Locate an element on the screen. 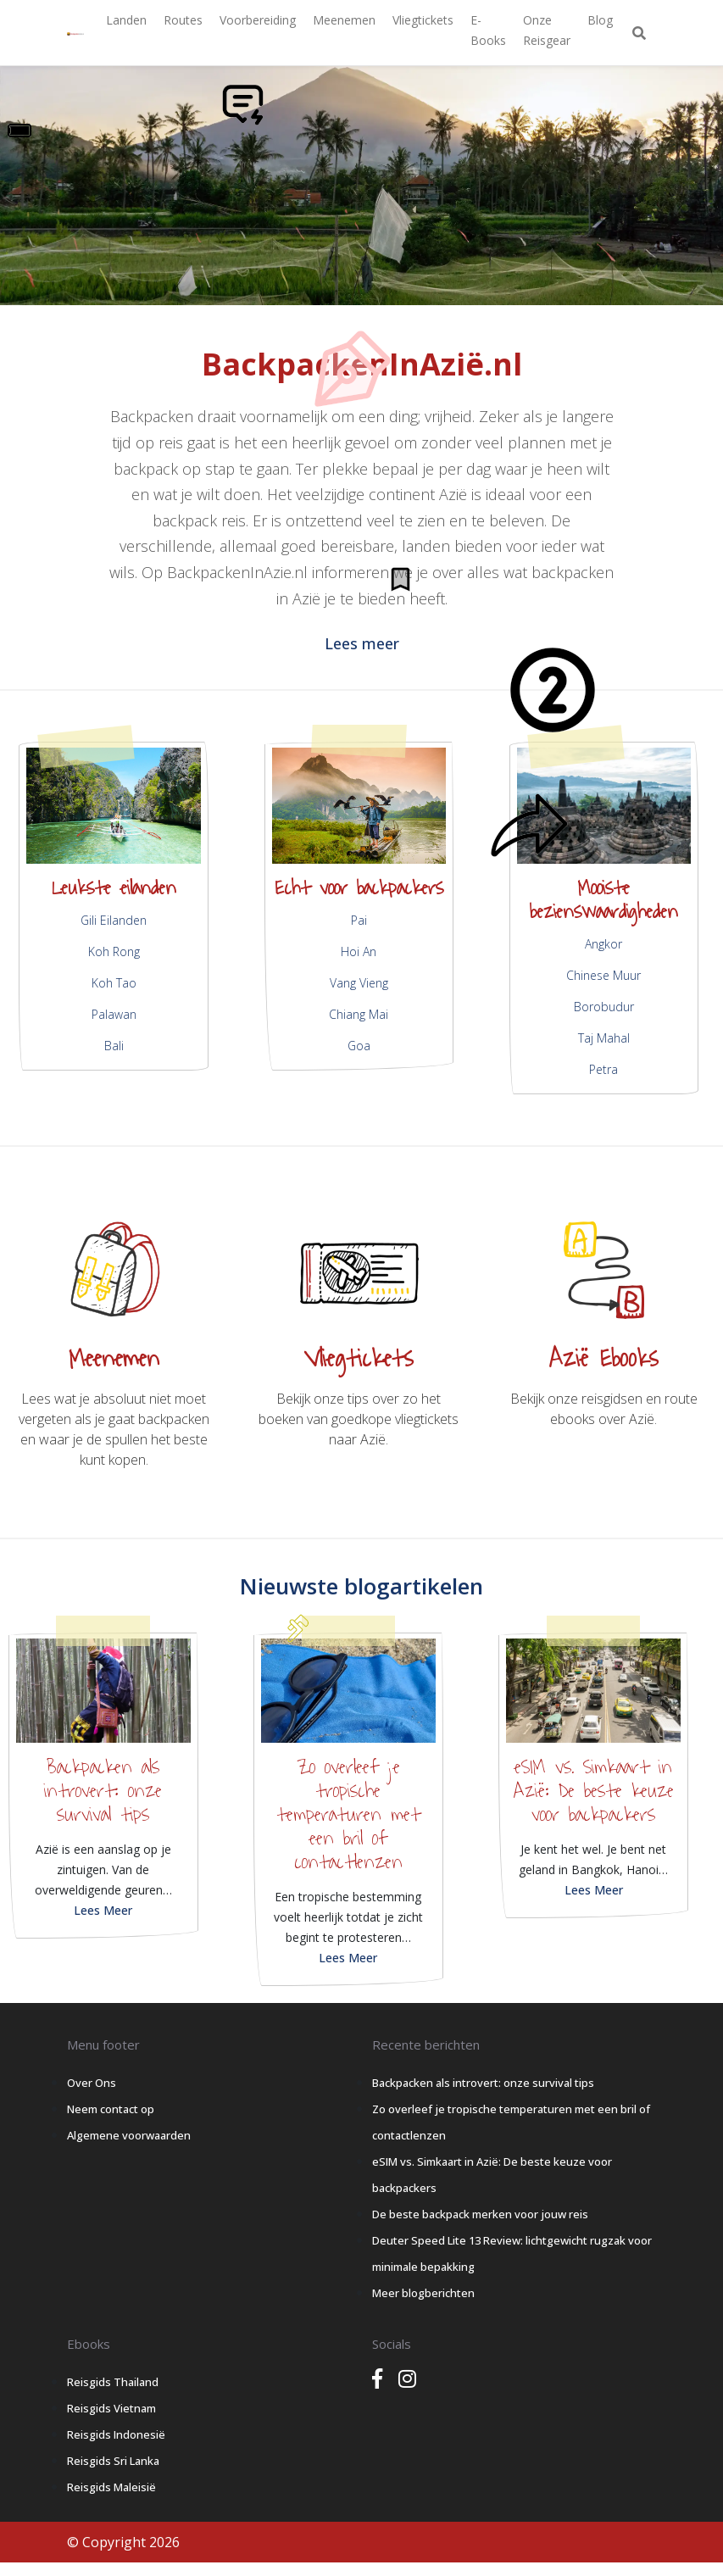  access drawing or illustration tools is located at coordinates (348, 373).